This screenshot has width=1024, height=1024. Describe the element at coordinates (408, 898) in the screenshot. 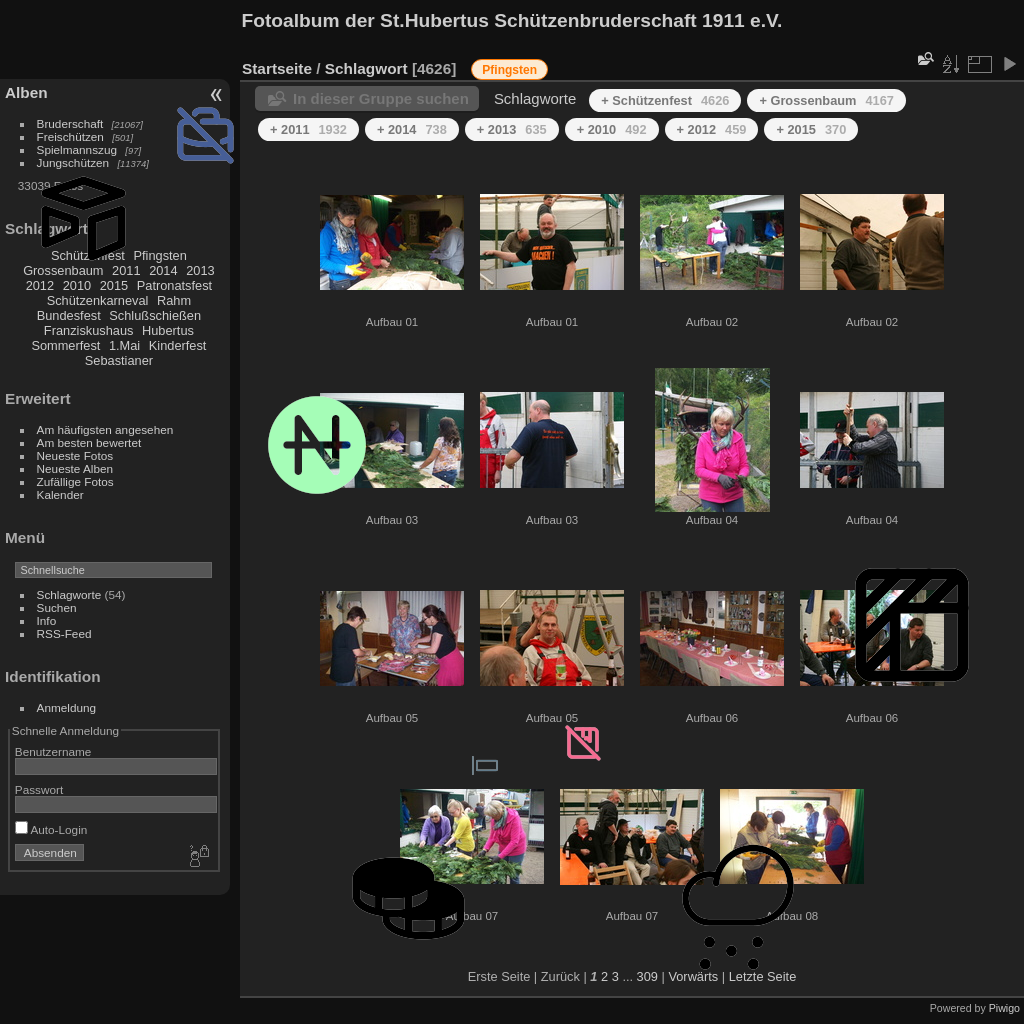

I see `view your coin balance or currency` at that location.